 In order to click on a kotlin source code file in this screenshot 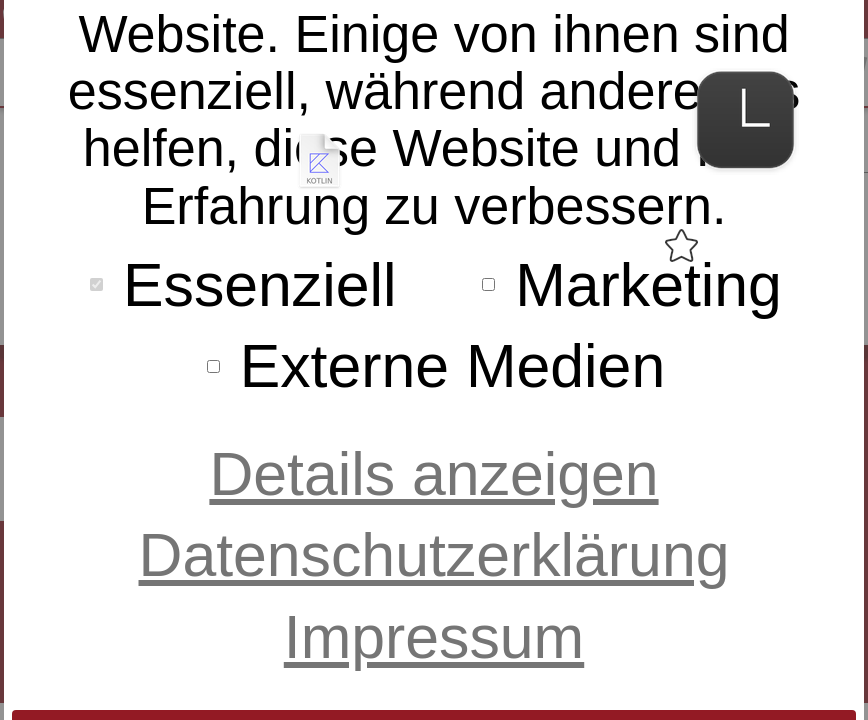, I will do `click(319, 161)`.